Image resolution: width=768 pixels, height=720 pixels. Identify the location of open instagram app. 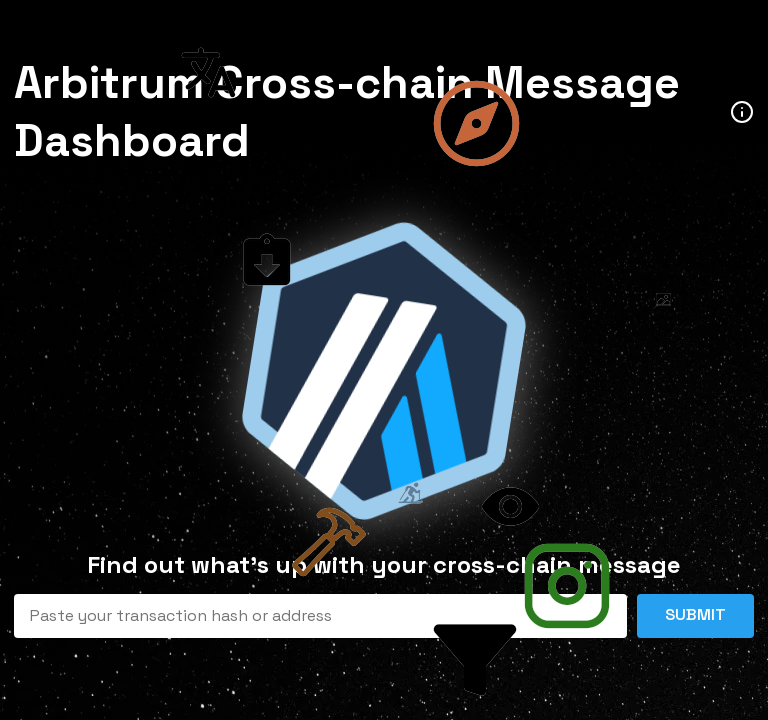
(567, 586).